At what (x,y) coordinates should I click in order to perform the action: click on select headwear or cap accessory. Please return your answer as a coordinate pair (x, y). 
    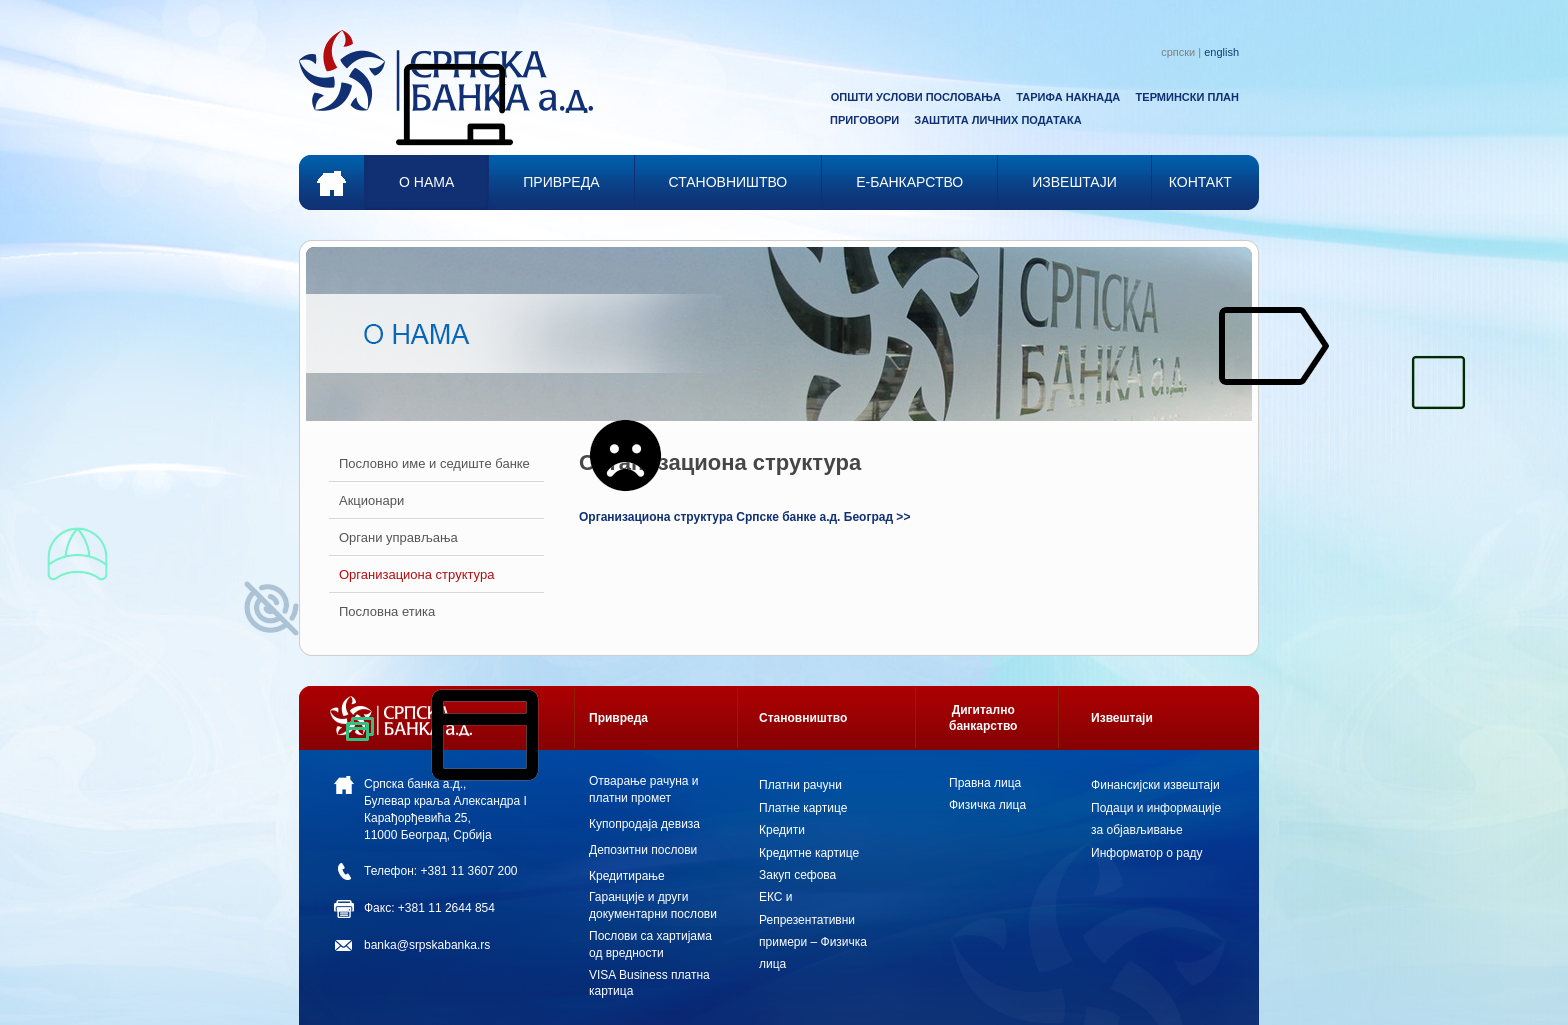
    Looking at the image, I should click on (77, 557).